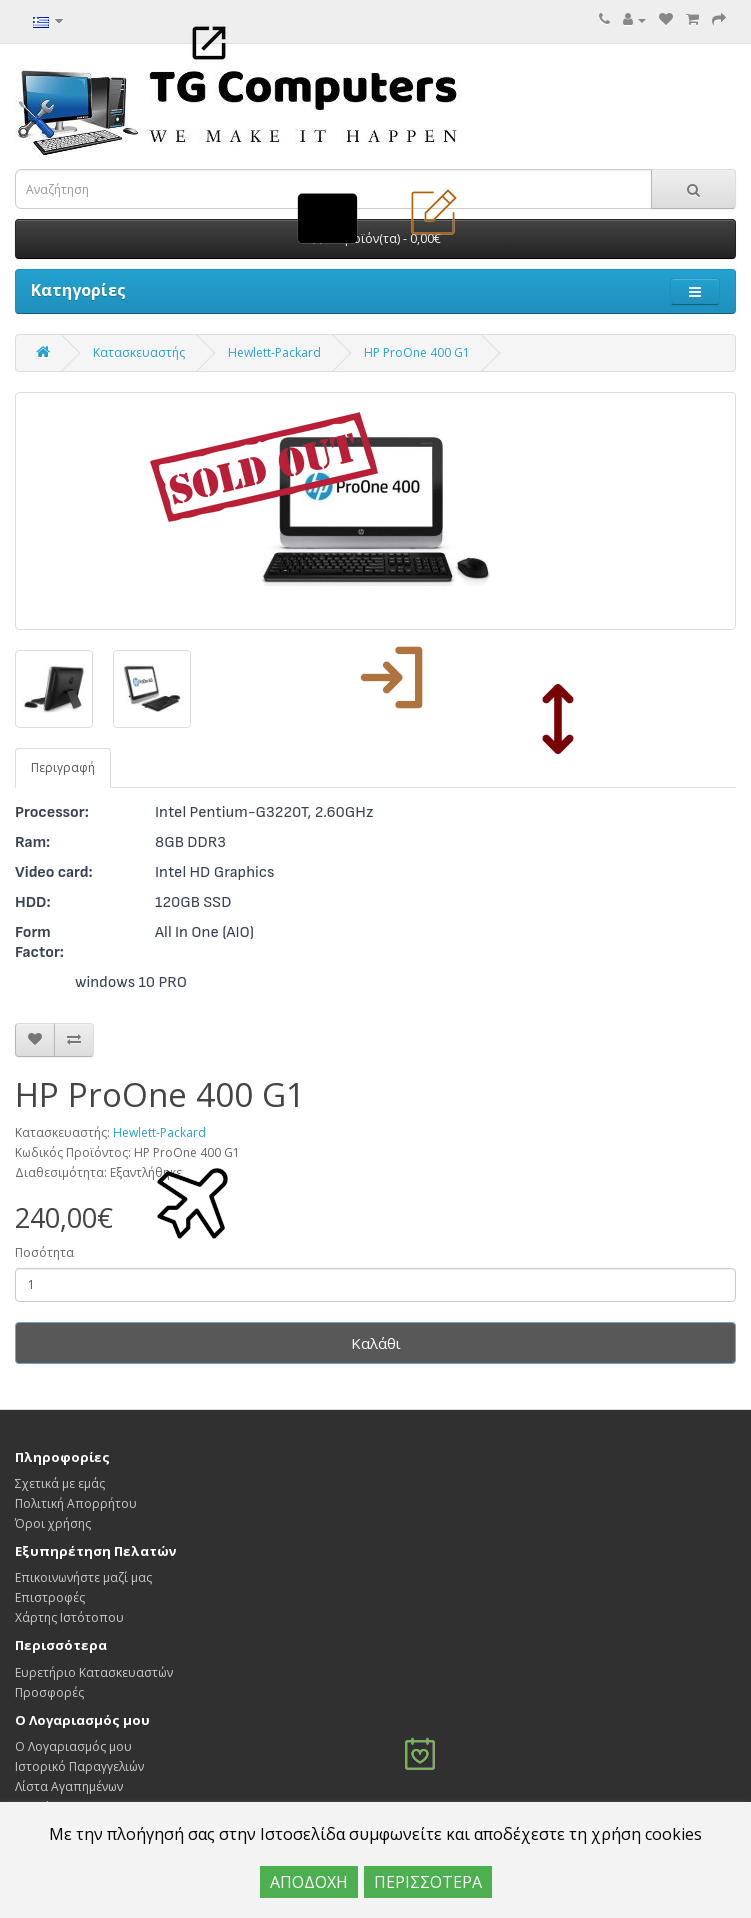  Describe the element at coordinates (420, 1755) in the screenshot. I see `view favorite or loved events` at that location.